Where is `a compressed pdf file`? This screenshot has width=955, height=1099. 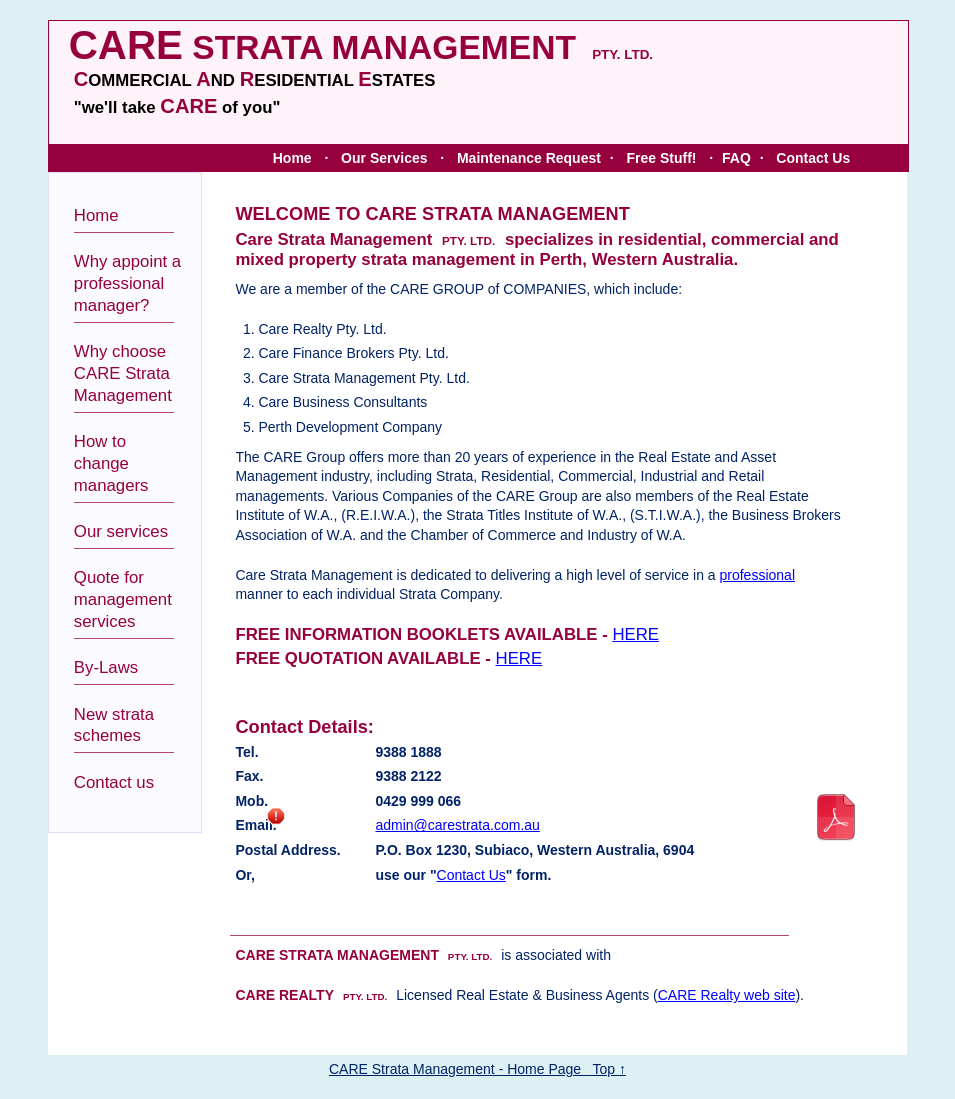
a compressed pdf file is located at coordinates (836, 817).